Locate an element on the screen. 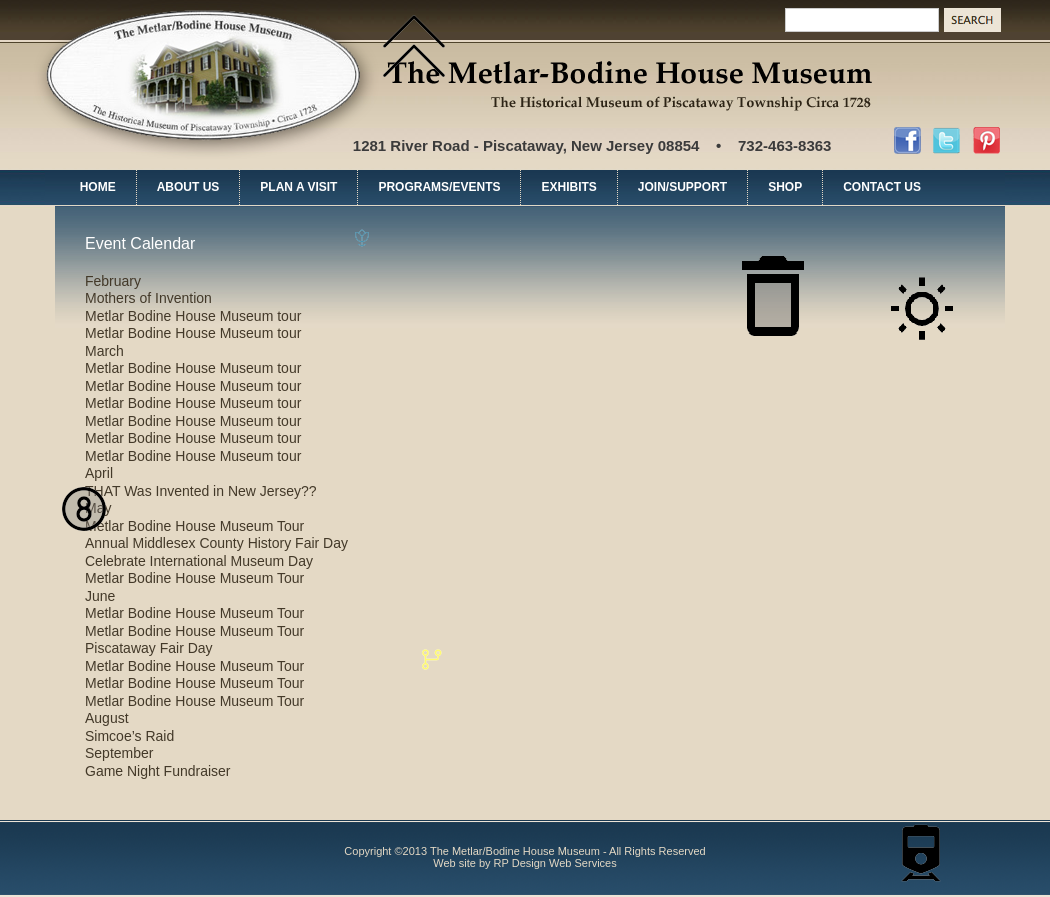 The image size is (1050, 897). view garden or plant-related content is located at coordinates (362, 238).